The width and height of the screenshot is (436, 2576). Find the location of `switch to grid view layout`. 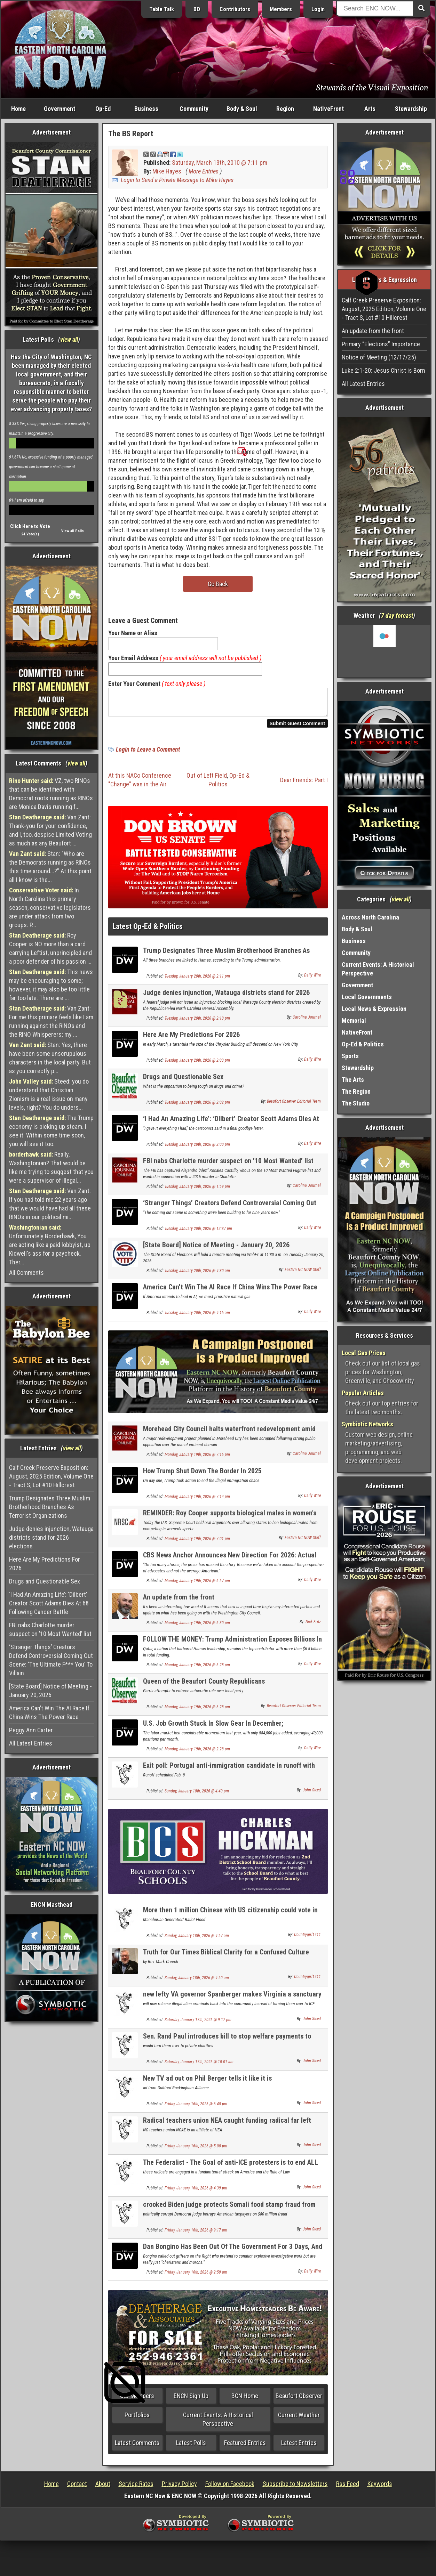

switch to grid view layout is located at coordinates (347, 177).